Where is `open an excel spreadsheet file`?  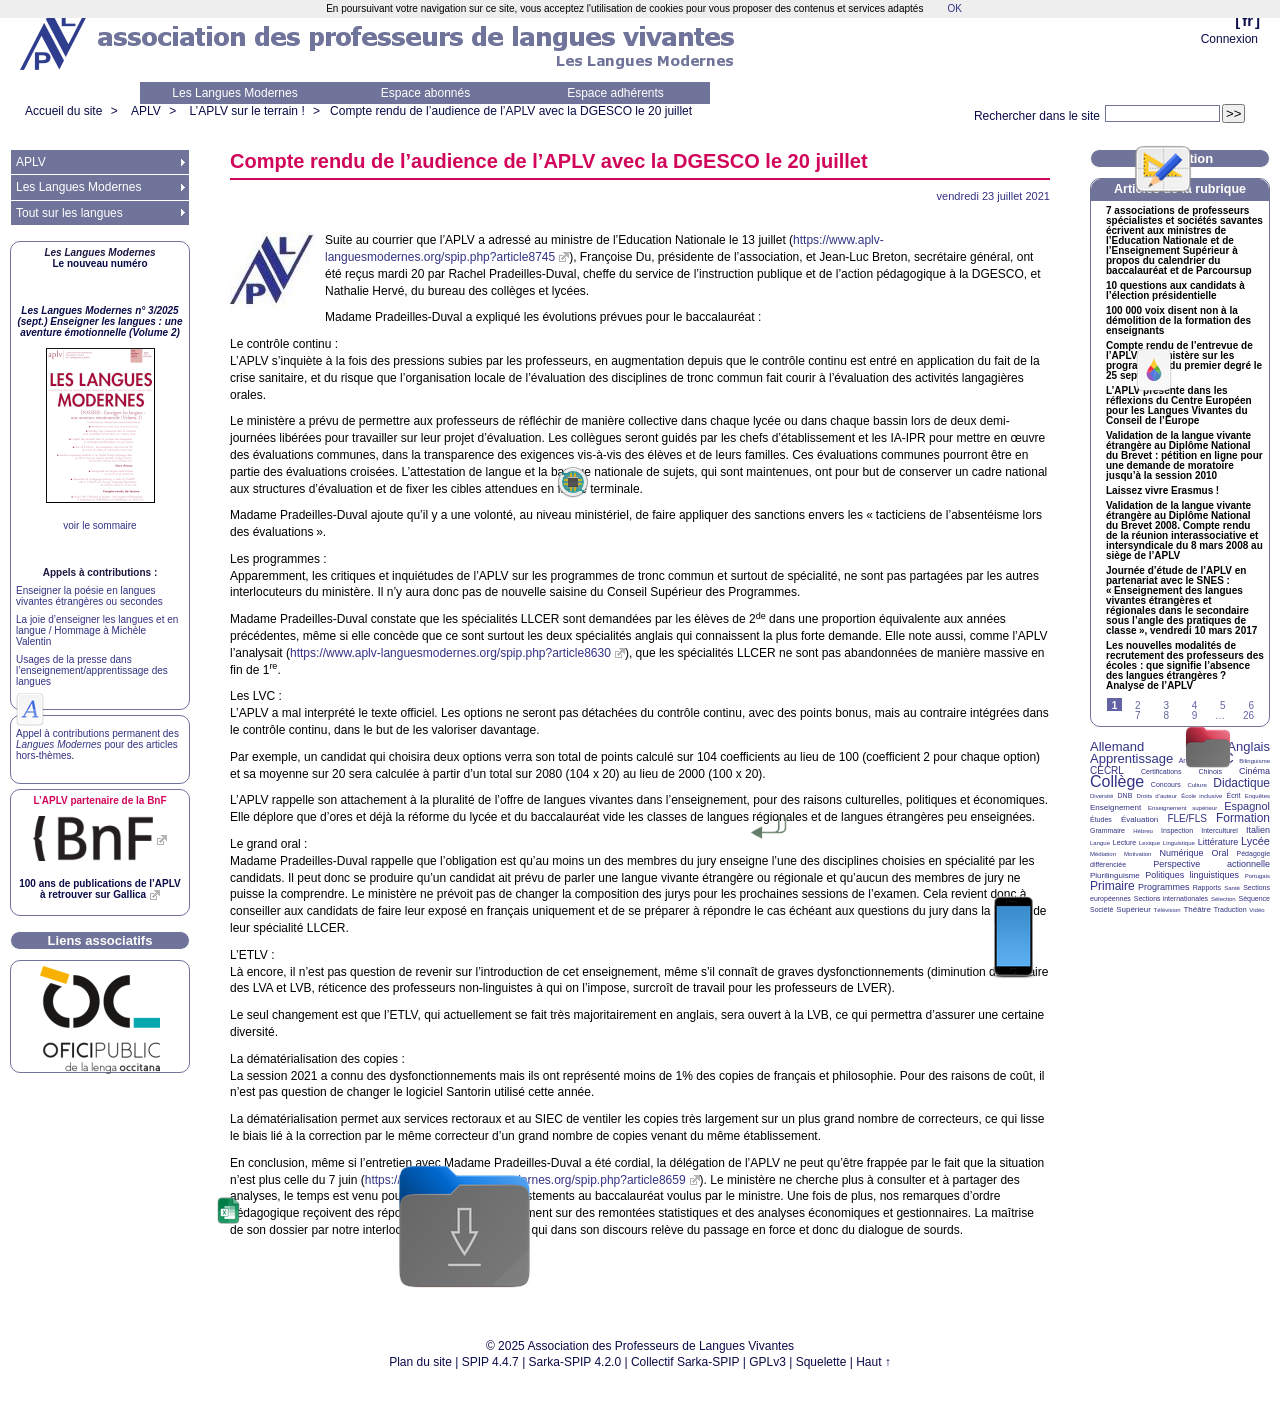
open an excel spreadsheet file is located at coordinates (228, 1210).